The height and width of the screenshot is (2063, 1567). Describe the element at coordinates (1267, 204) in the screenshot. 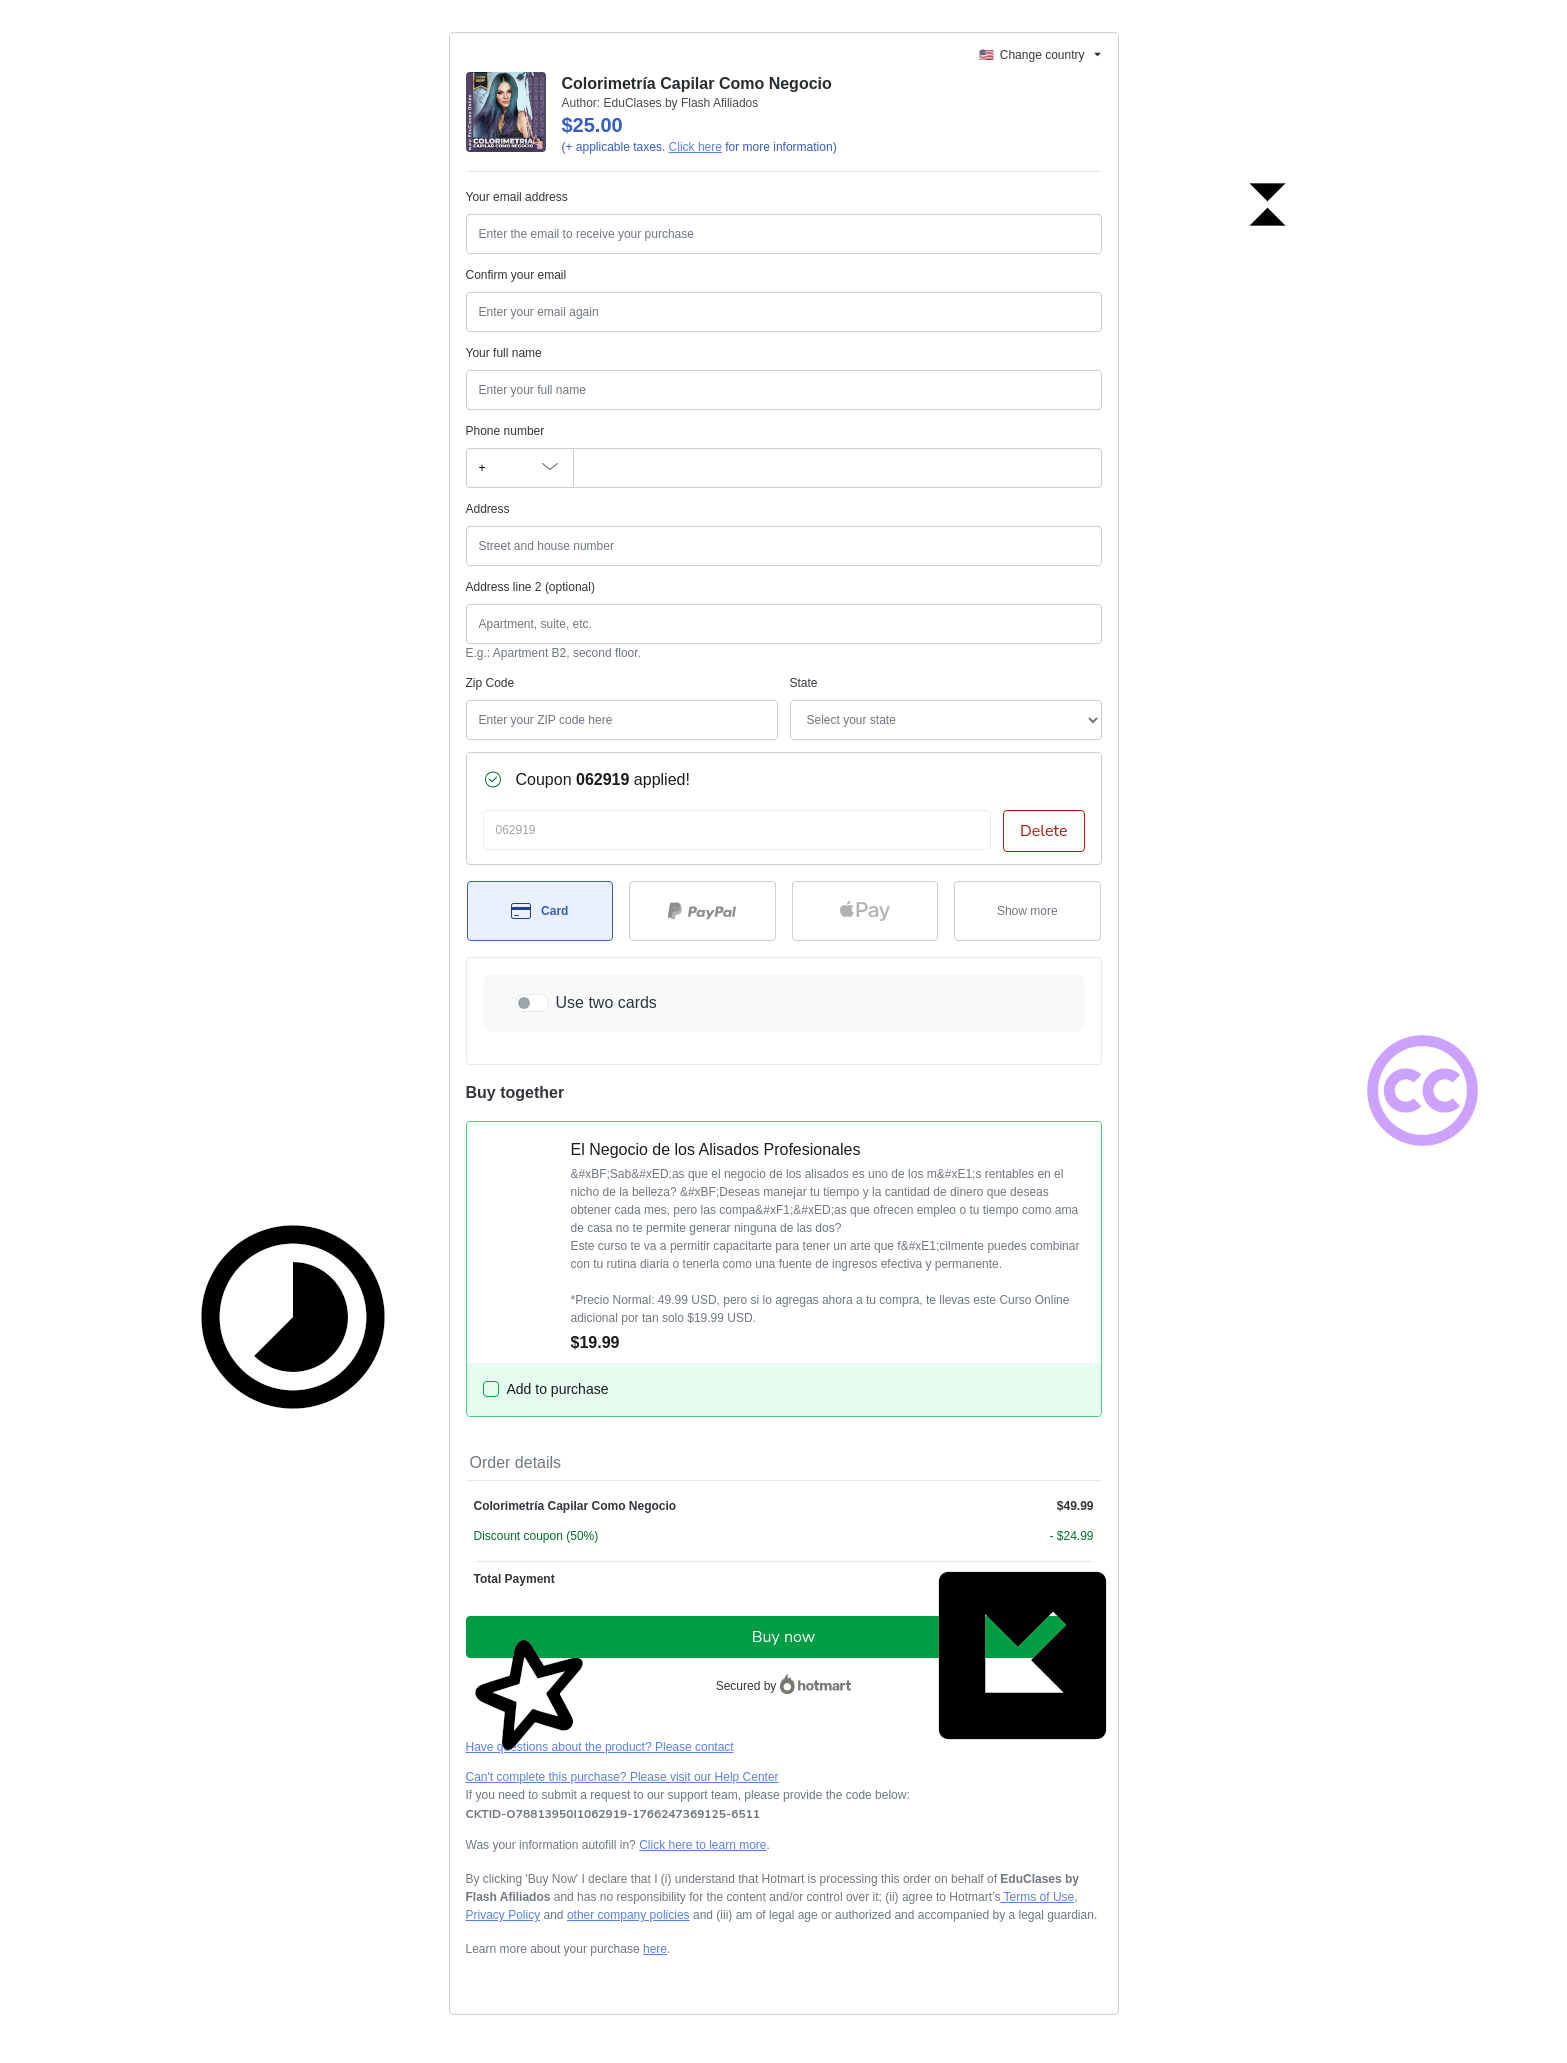

I see `collapse or contract content vertically` at that location.